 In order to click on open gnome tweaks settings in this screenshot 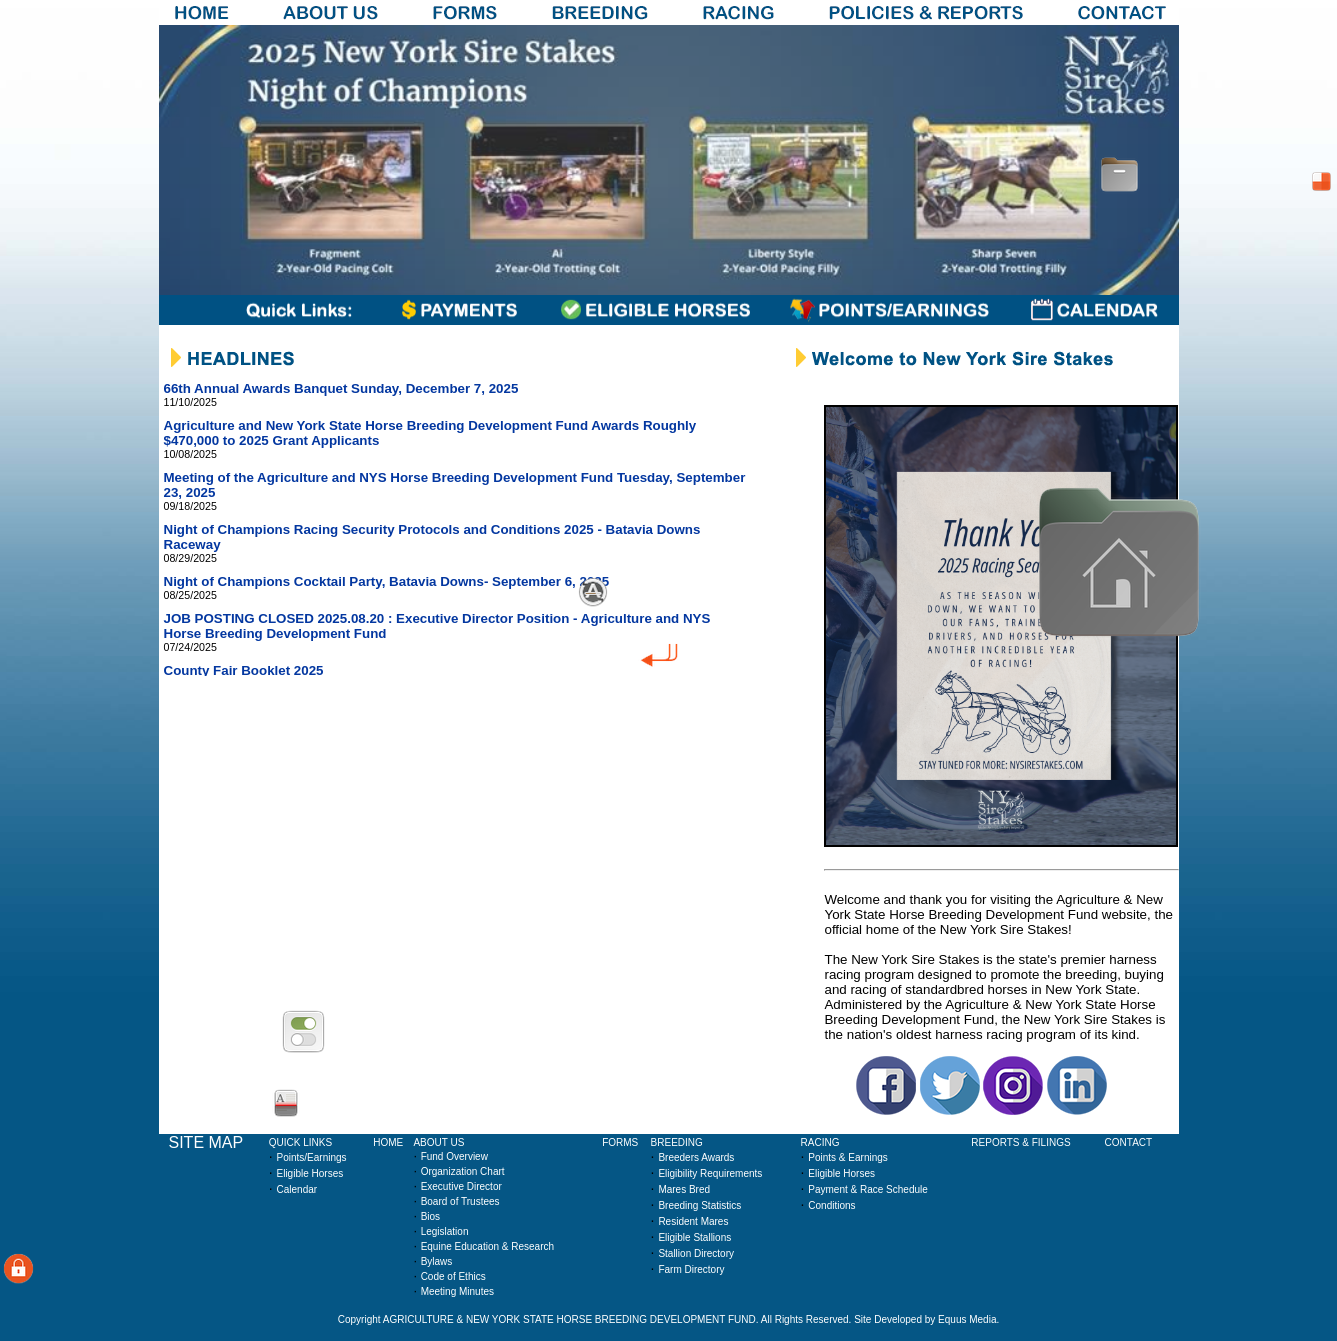, I will do `click(303, 1031)`.